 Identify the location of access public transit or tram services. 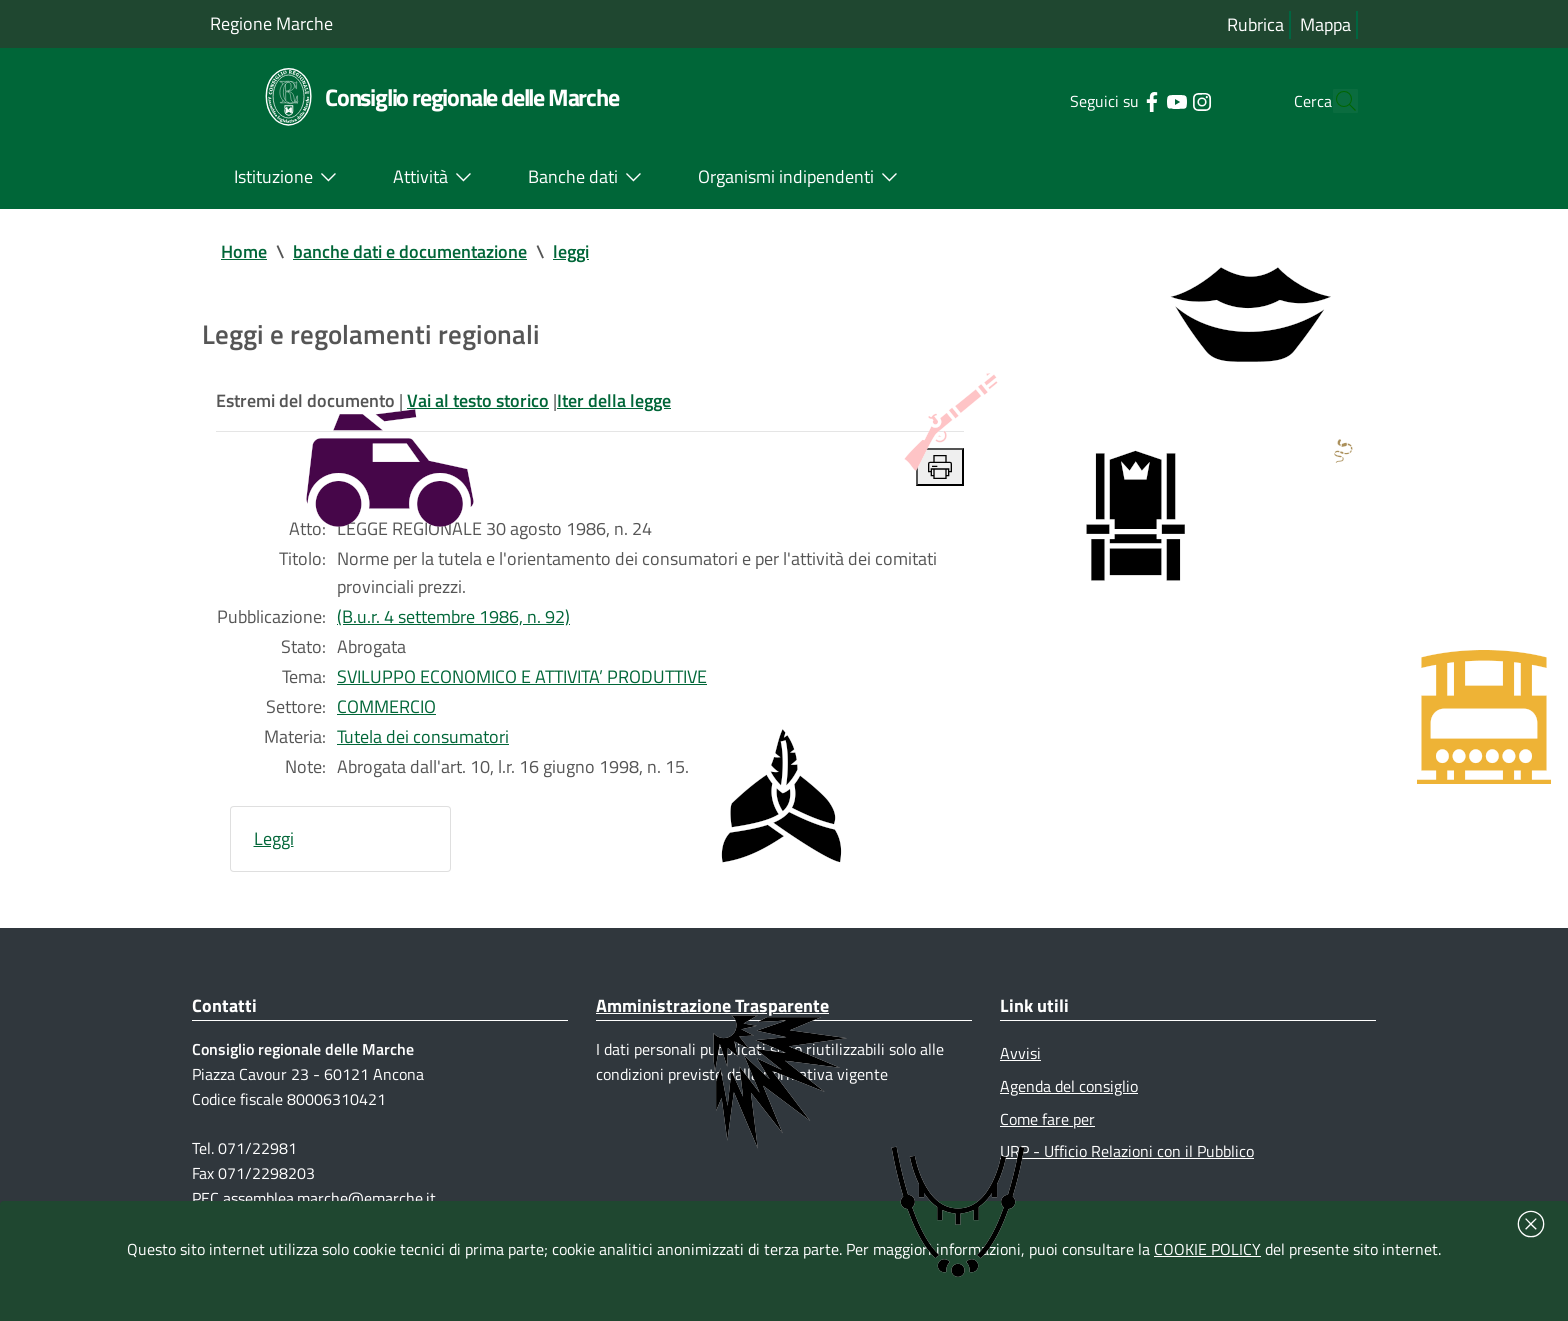
(1484, 717).